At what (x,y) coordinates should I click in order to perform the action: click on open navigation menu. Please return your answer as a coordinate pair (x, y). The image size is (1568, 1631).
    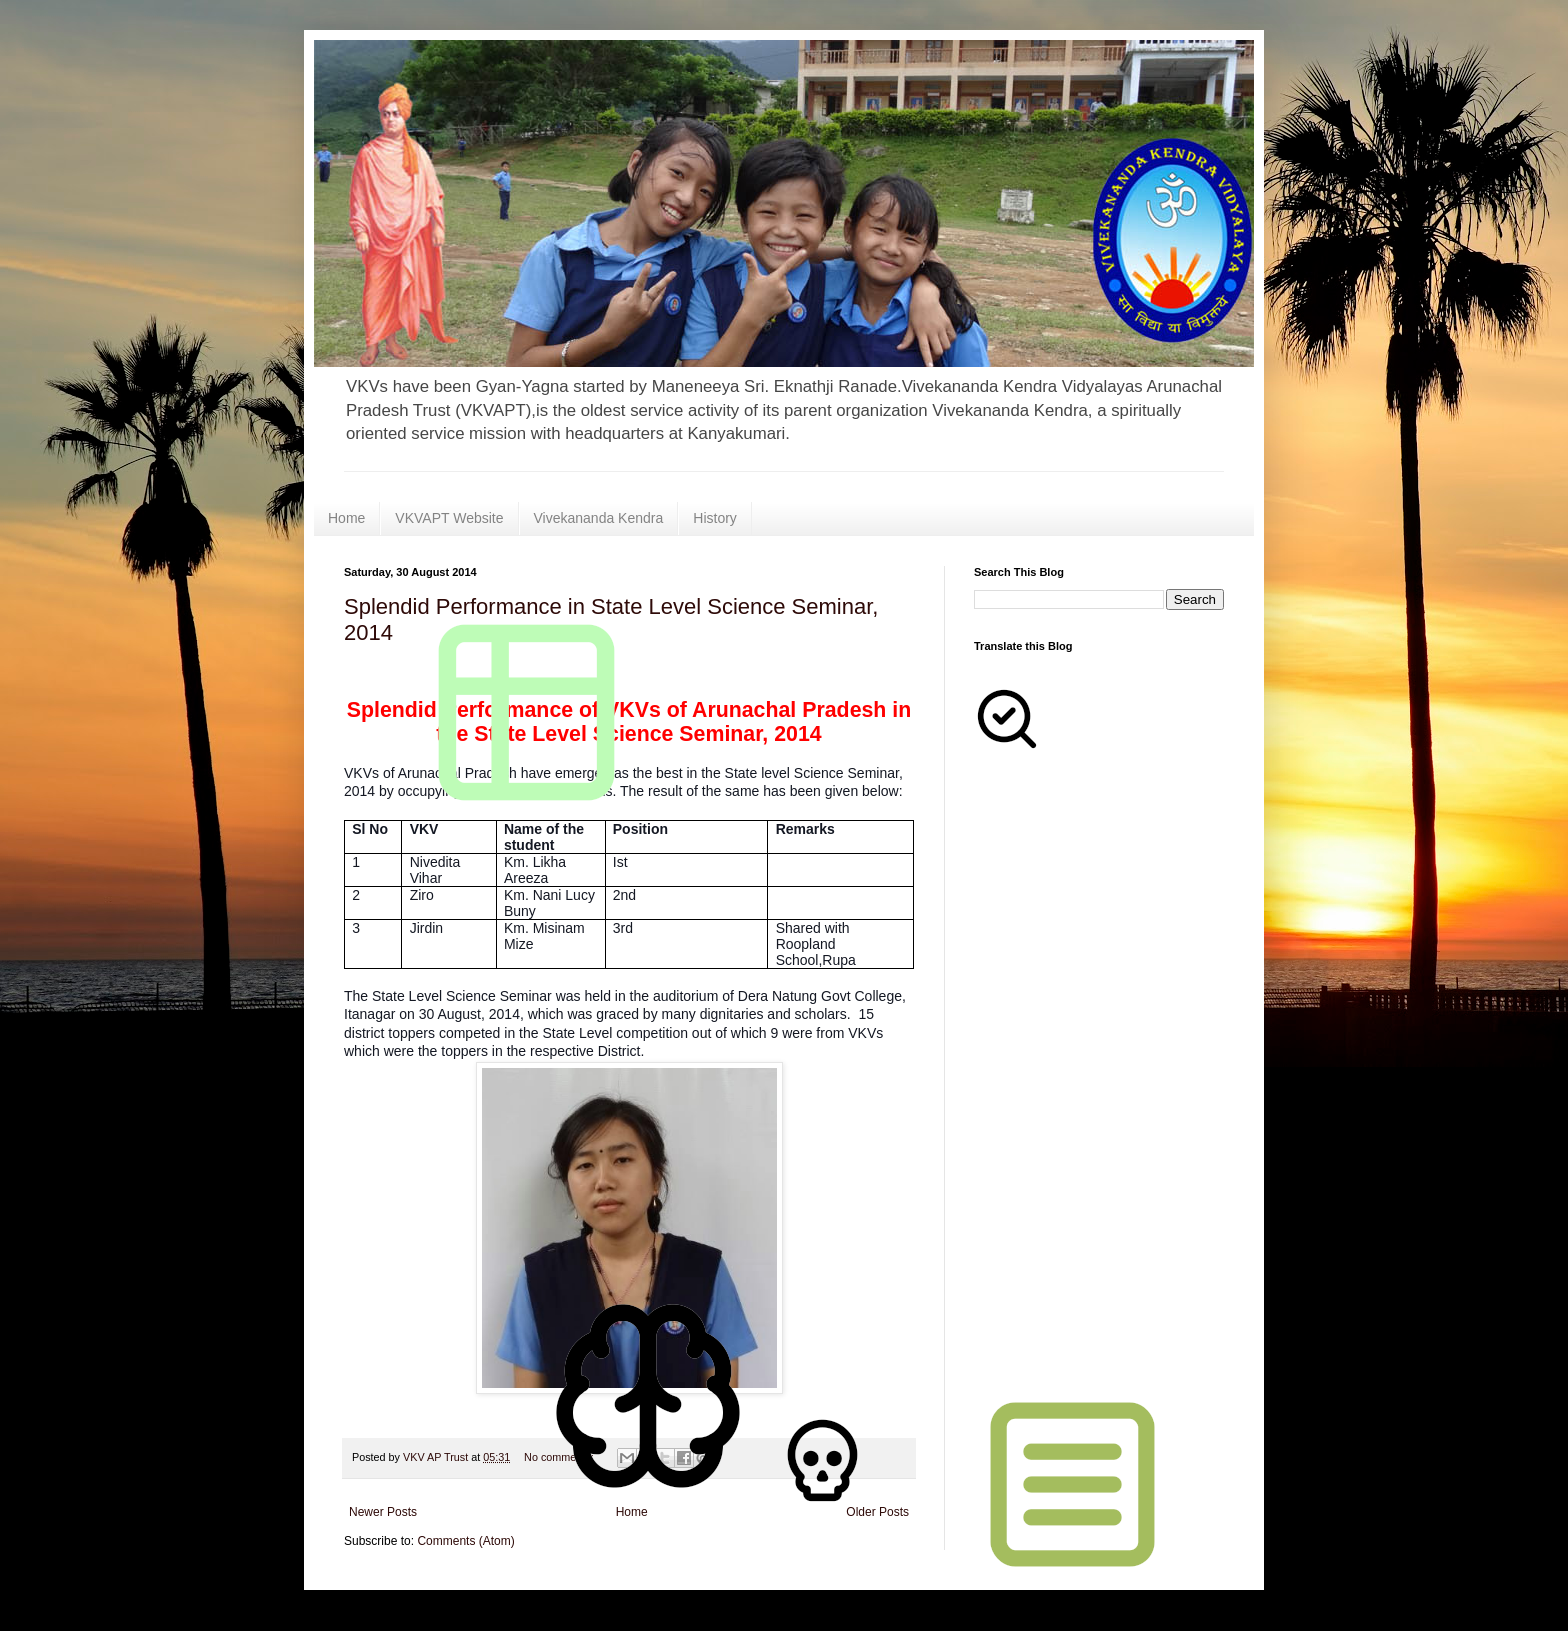
    Looking at the image, I should click on (1072, 1484).